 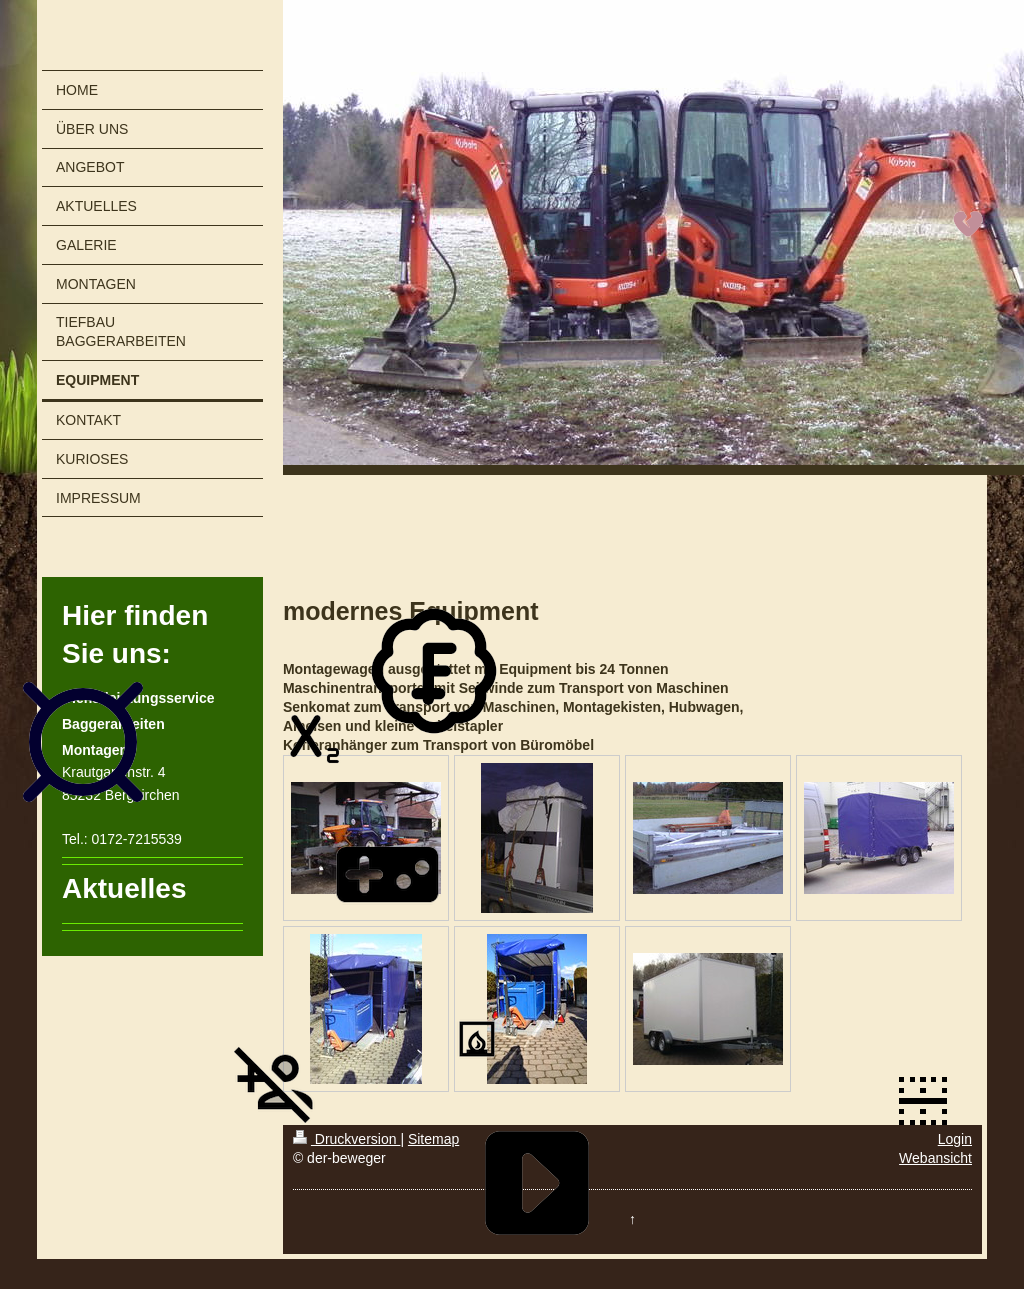 What do you see at coordinates (275, 1082) in the screenshot?
I see `indicates adding contacts is disabled` at bounding box center [275, 1082].